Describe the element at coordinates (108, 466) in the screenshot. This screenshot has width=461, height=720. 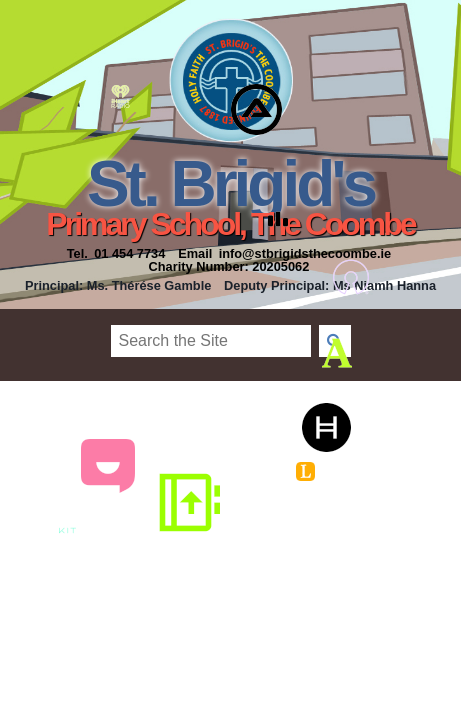
I see `open the Answer Q&A platform` at that location.